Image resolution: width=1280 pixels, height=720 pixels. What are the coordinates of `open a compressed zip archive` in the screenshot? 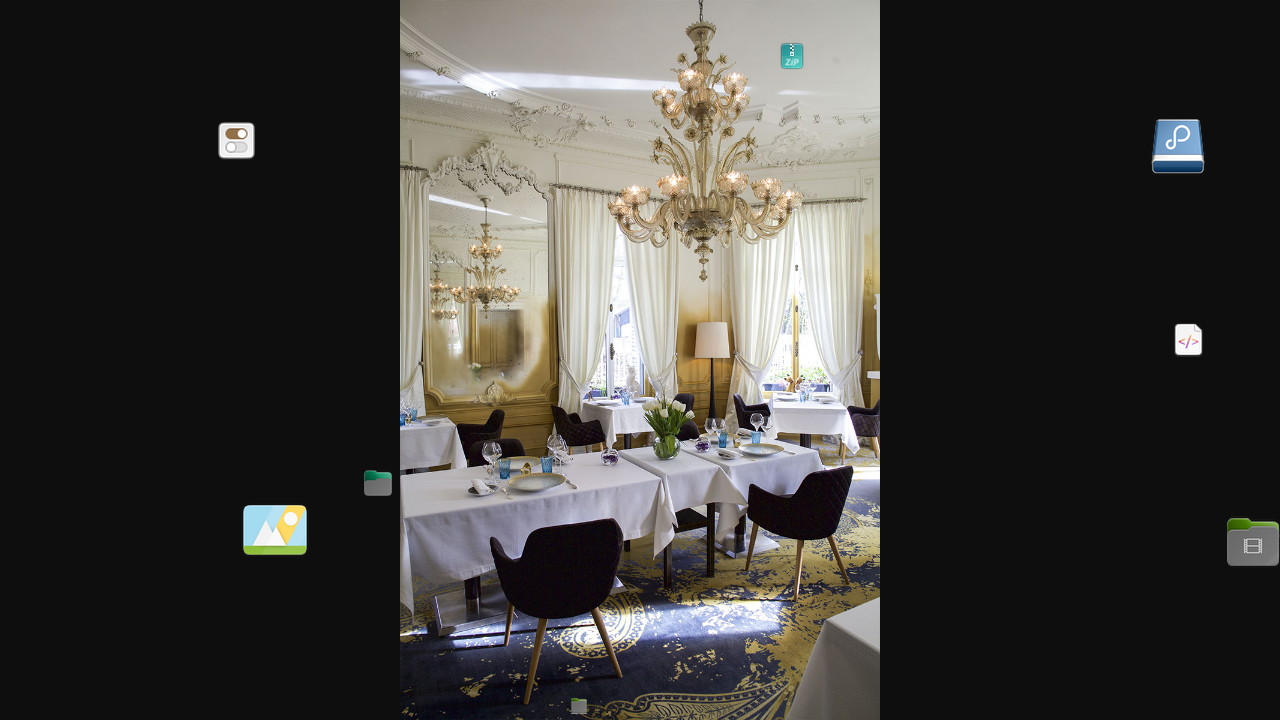 It's located at (792, 56).